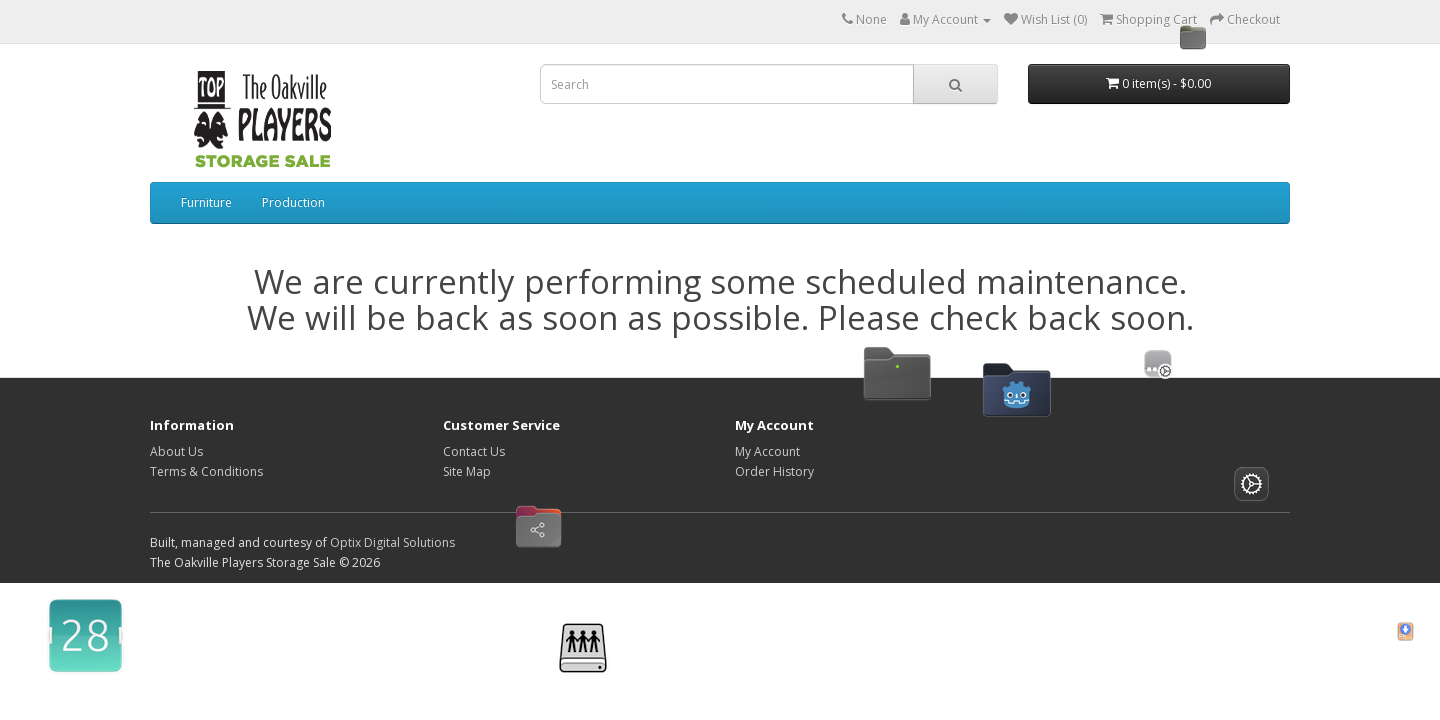 The width and height of the screenshot is (1440, 720). I want to click on default placeholder icon for applications without a custom icon, so click(1251, 484).